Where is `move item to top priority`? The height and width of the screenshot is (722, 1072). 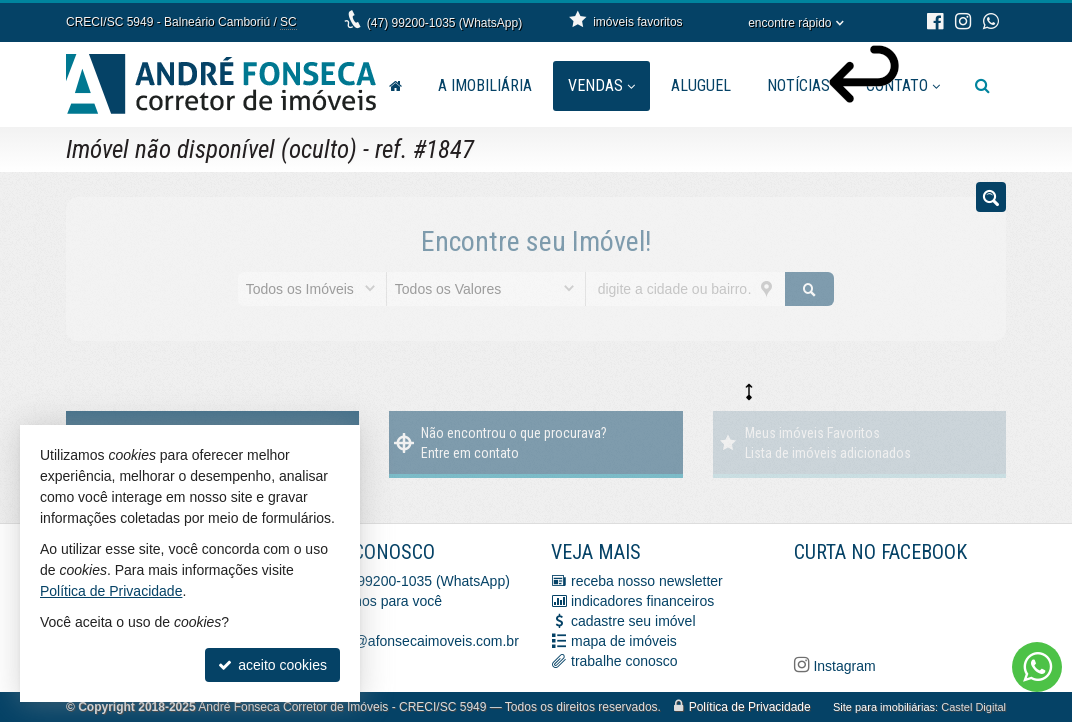 move item to top priority is located at coordinates (749, 392).